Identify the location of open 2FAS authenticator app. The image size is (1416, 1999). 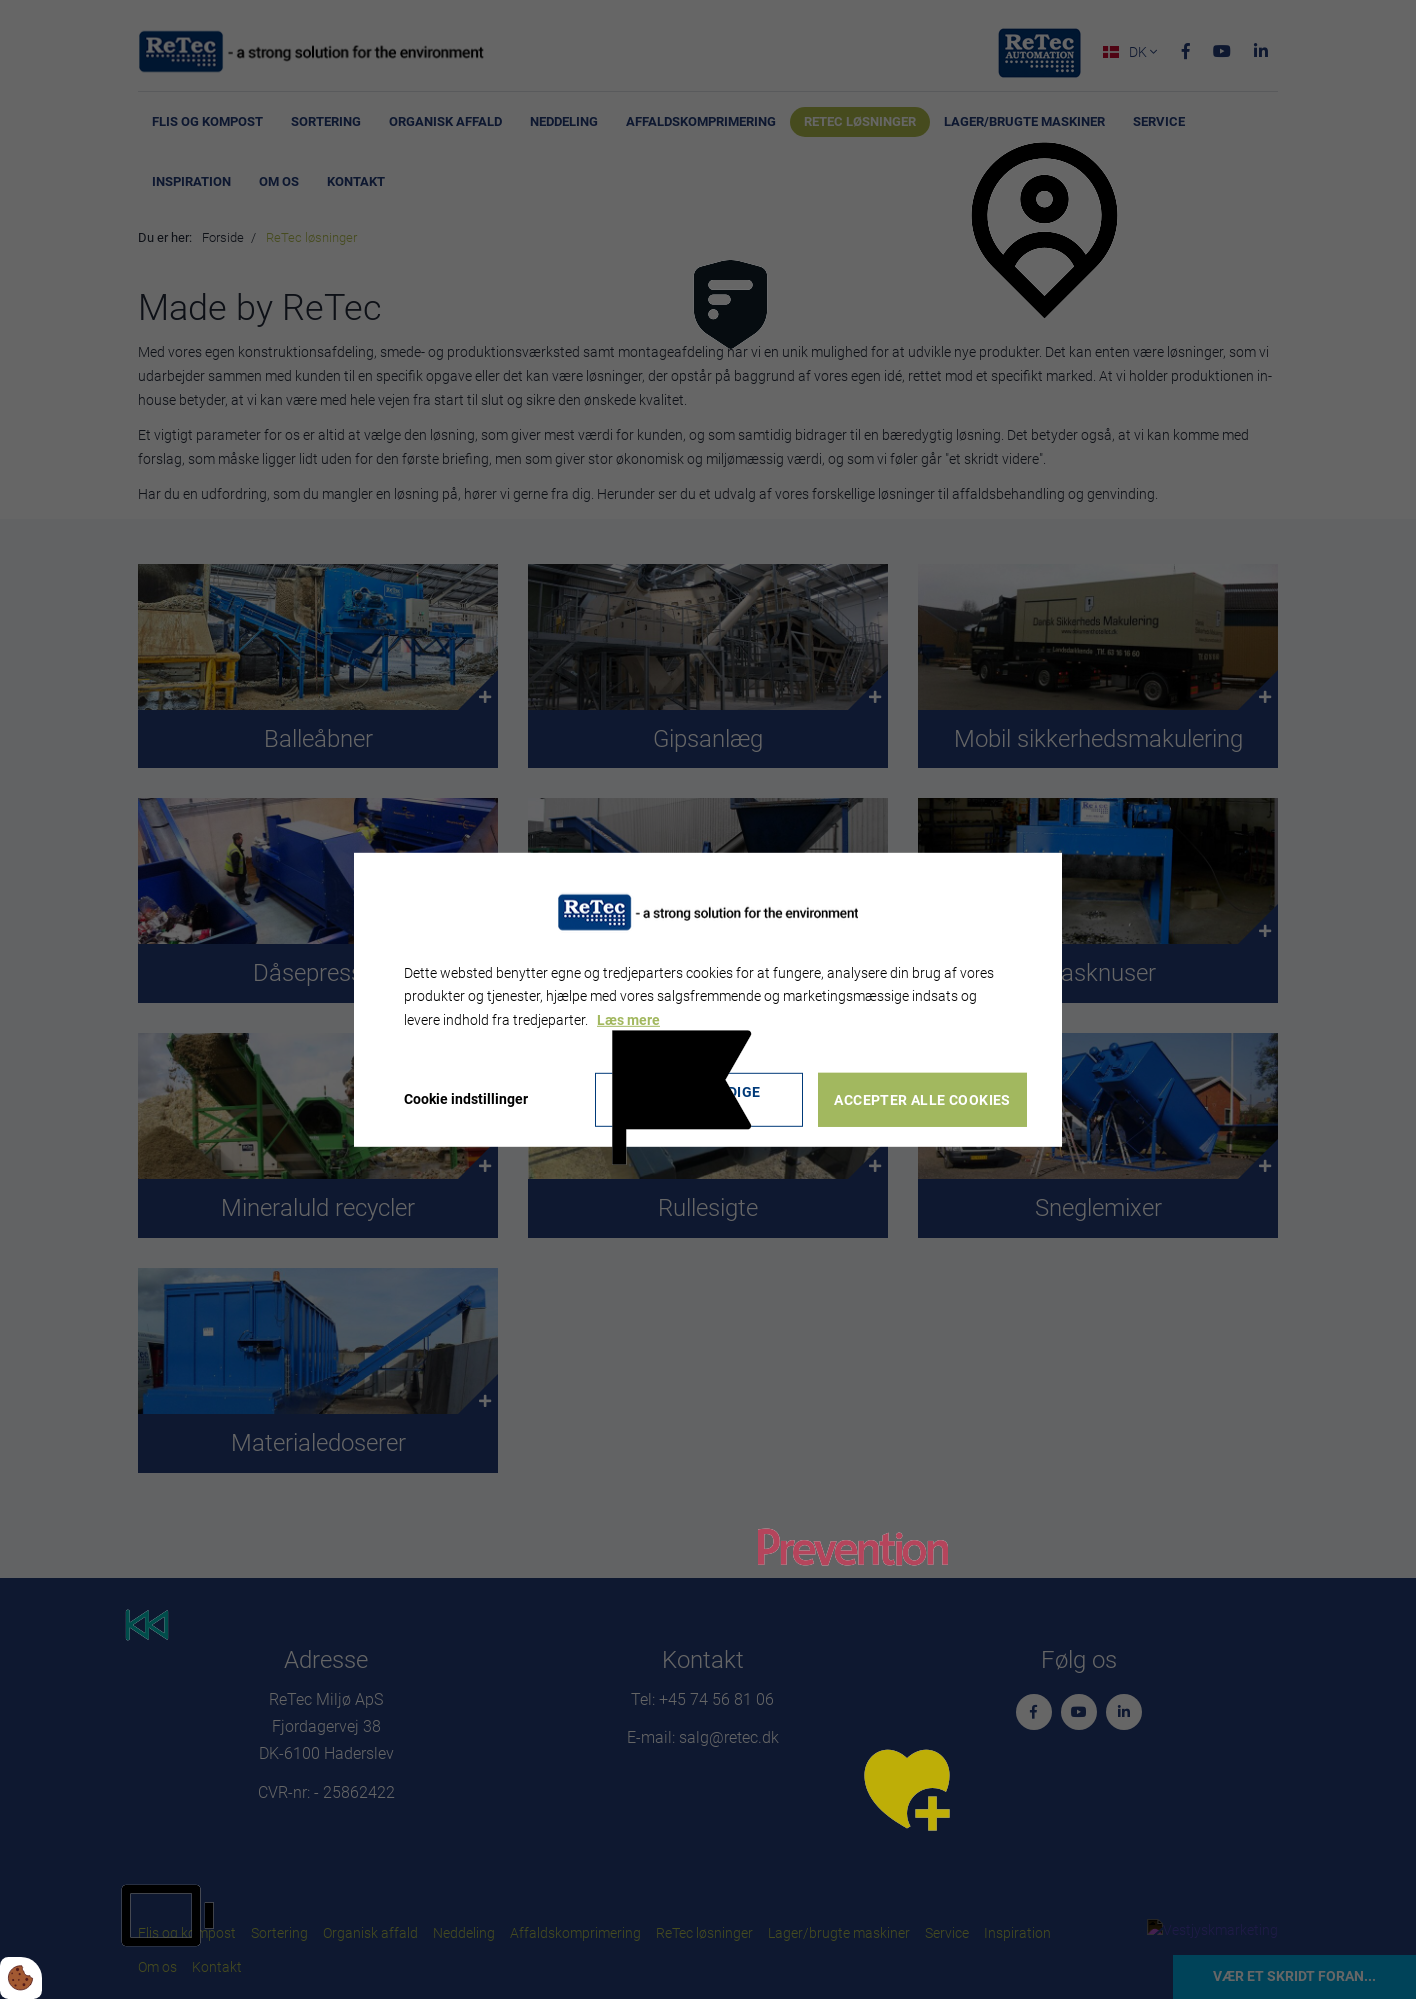
(730, 304).